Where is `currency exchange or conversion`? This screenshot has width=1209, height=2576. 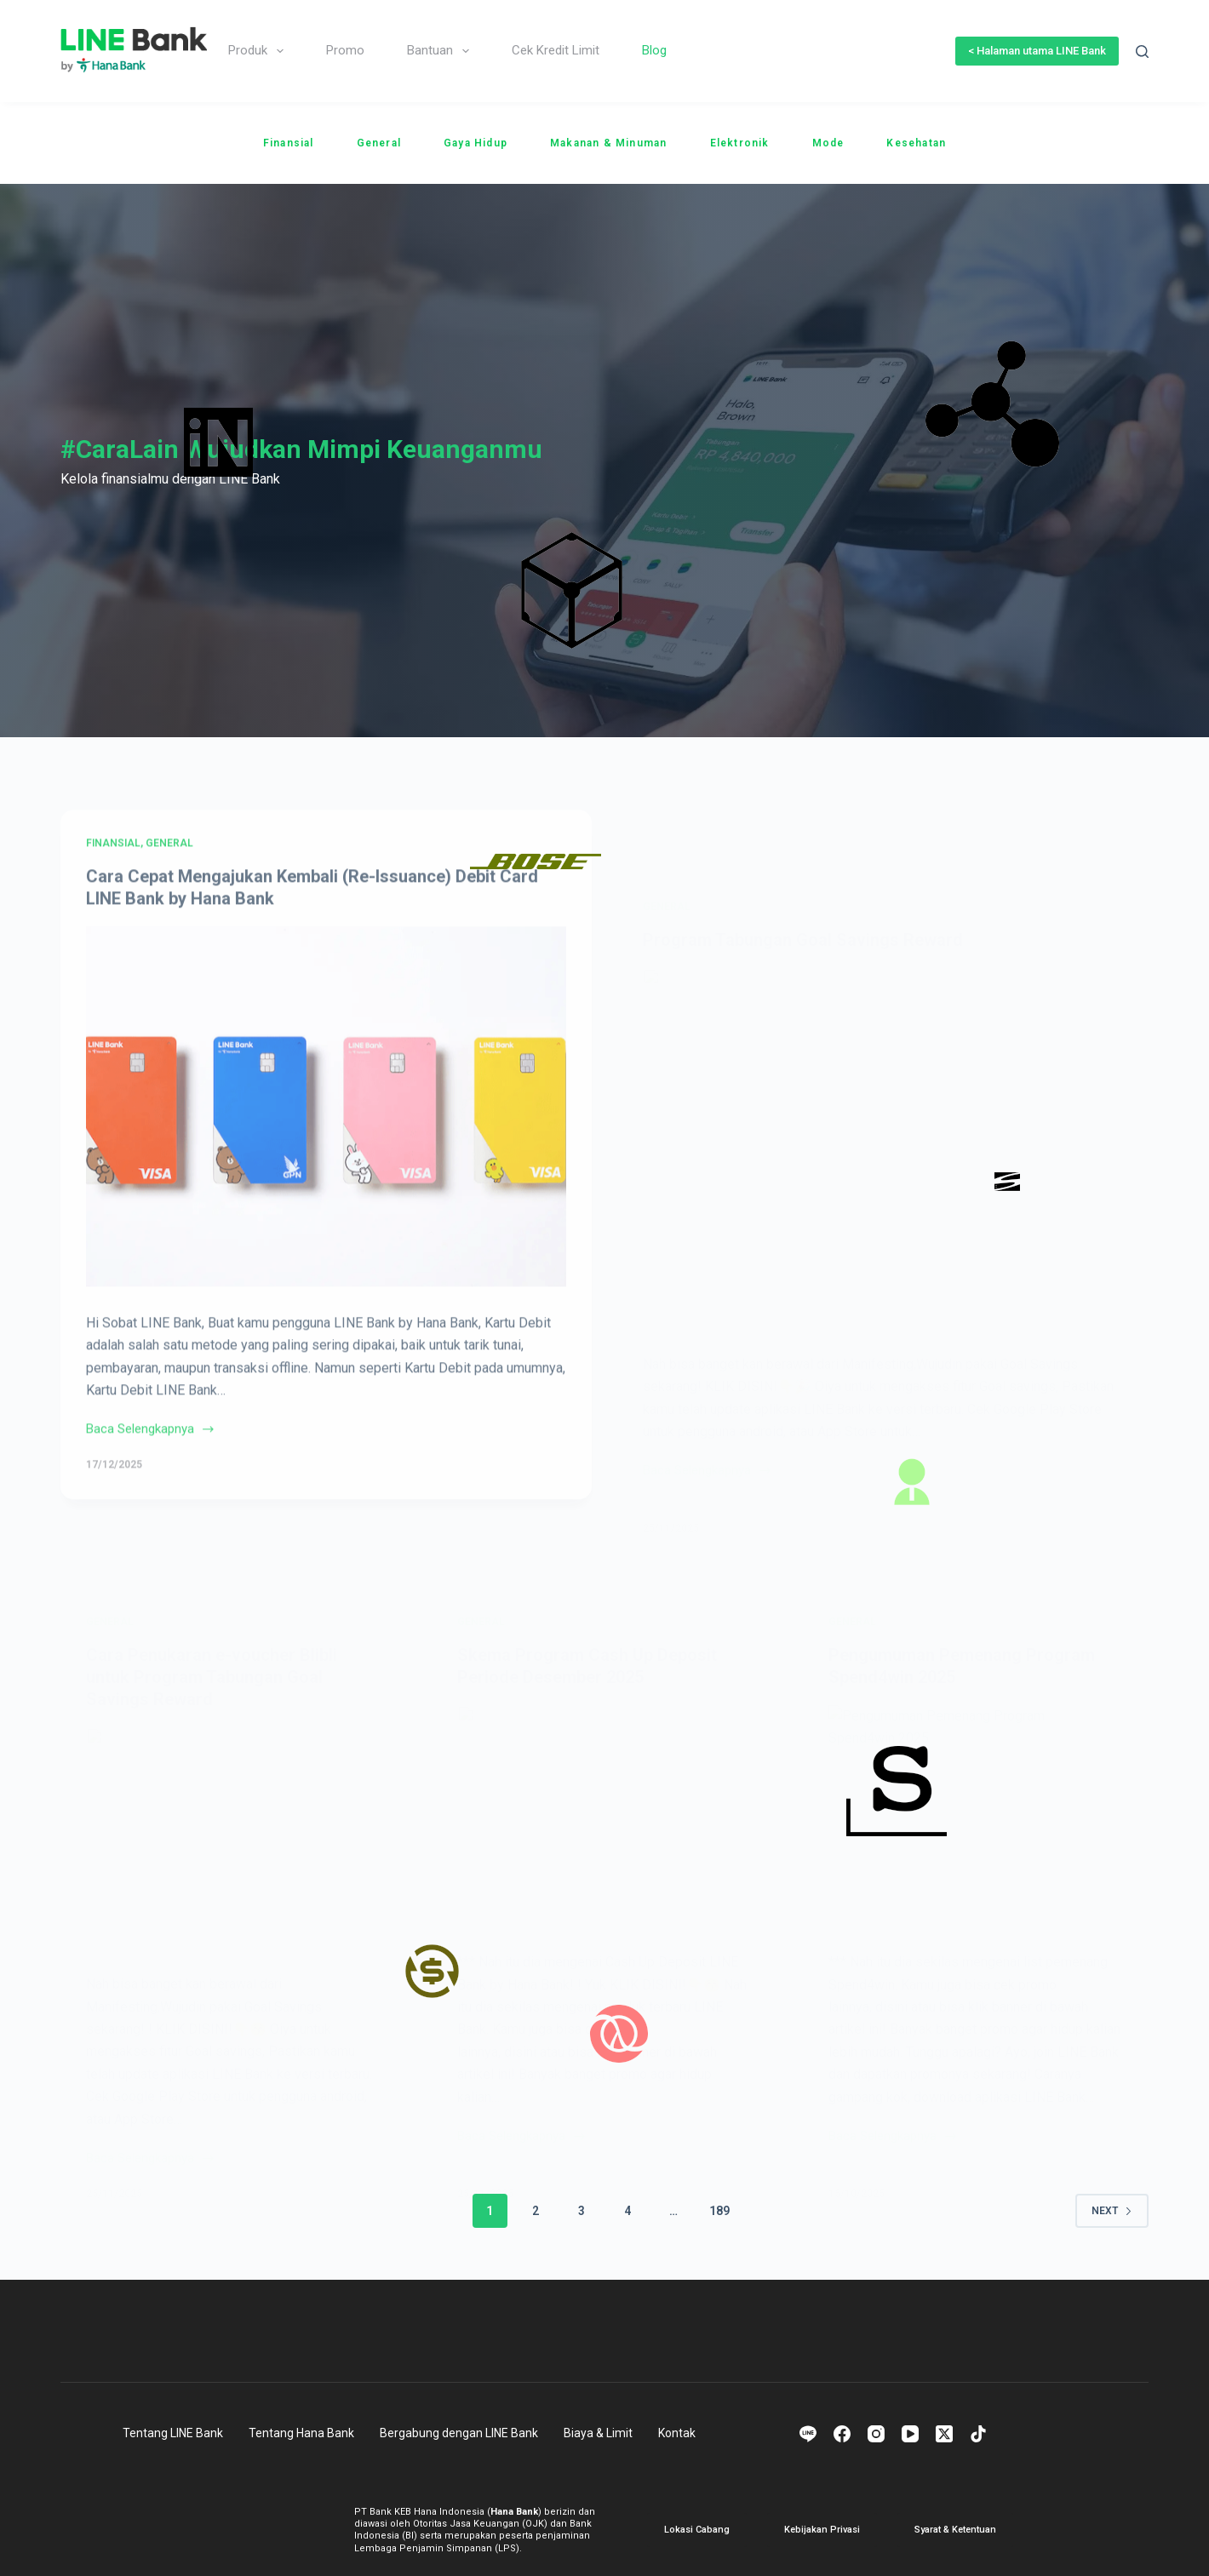
currency exchange or conversion is located at coordinates (432, 1971).